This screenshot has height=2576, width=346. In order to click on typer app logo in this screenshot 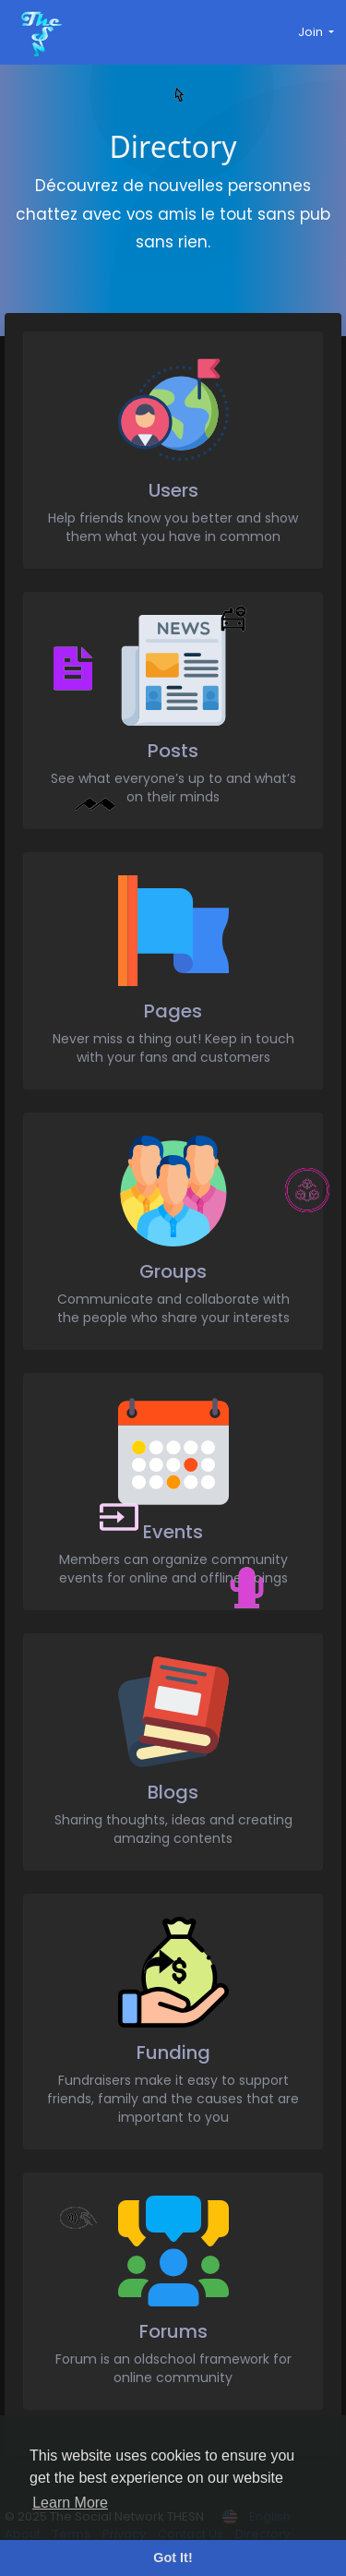, I will do `click(119, 1517)`.